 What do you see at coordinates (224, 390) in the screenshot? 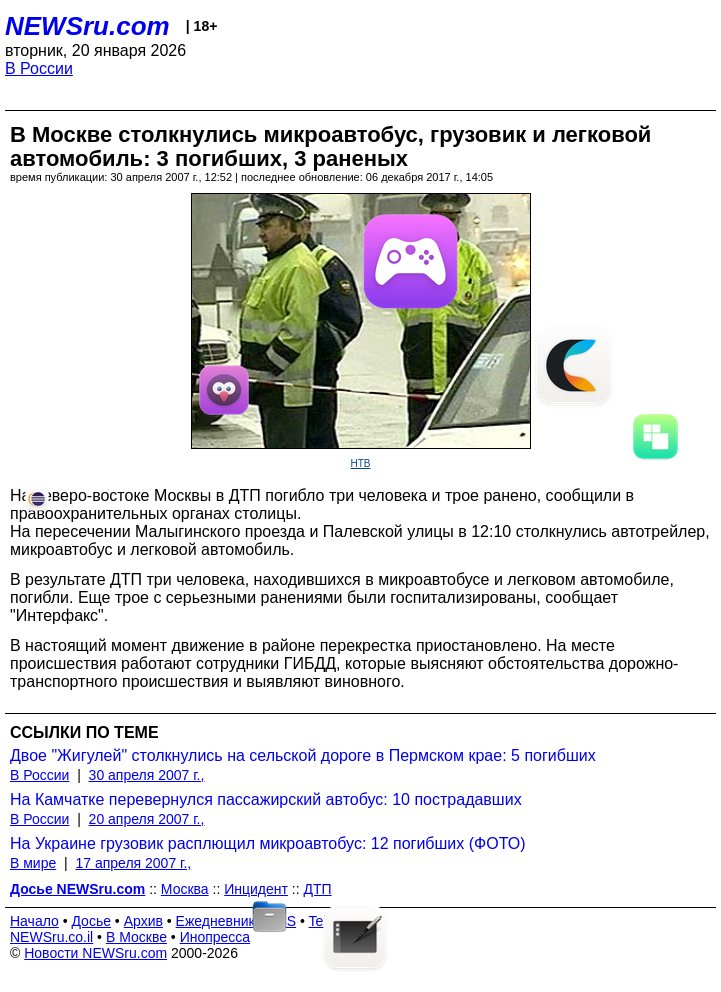
I see `open cawbird twitter client` at bounding box center [224, 390].